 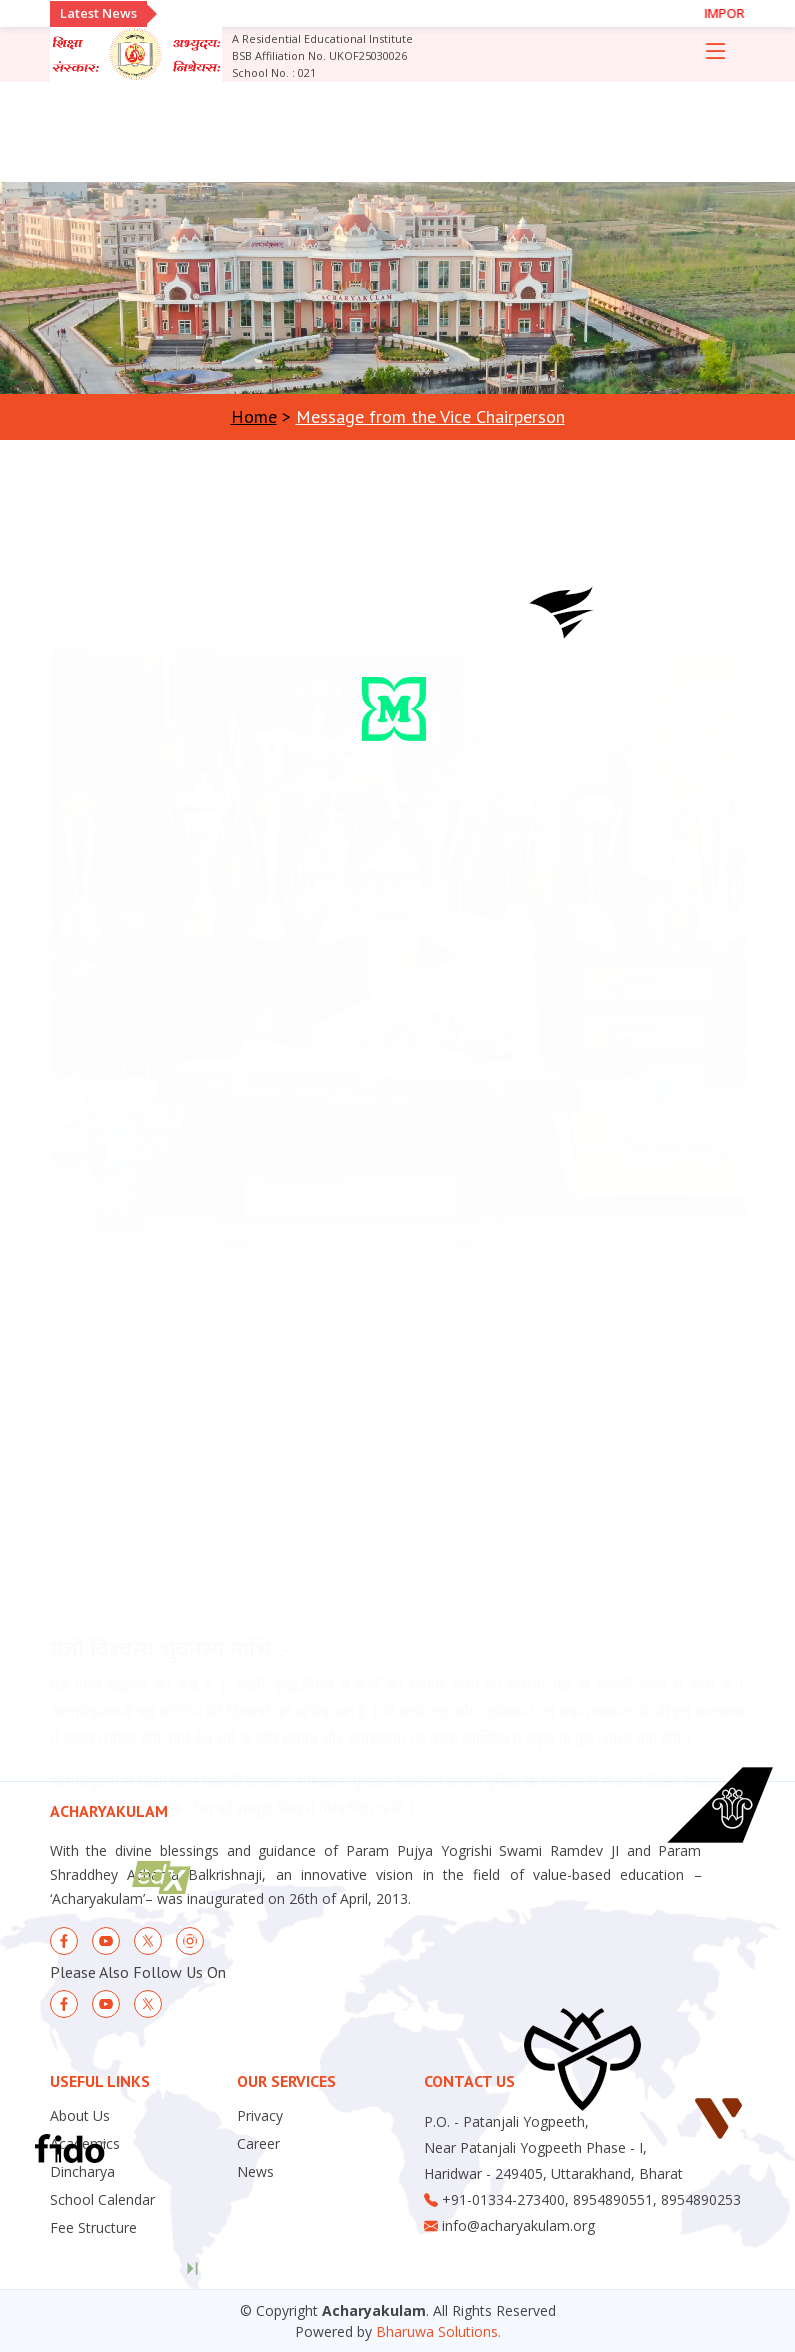 I want to click on open the edX learning platform, so click(x=161, y=1877).